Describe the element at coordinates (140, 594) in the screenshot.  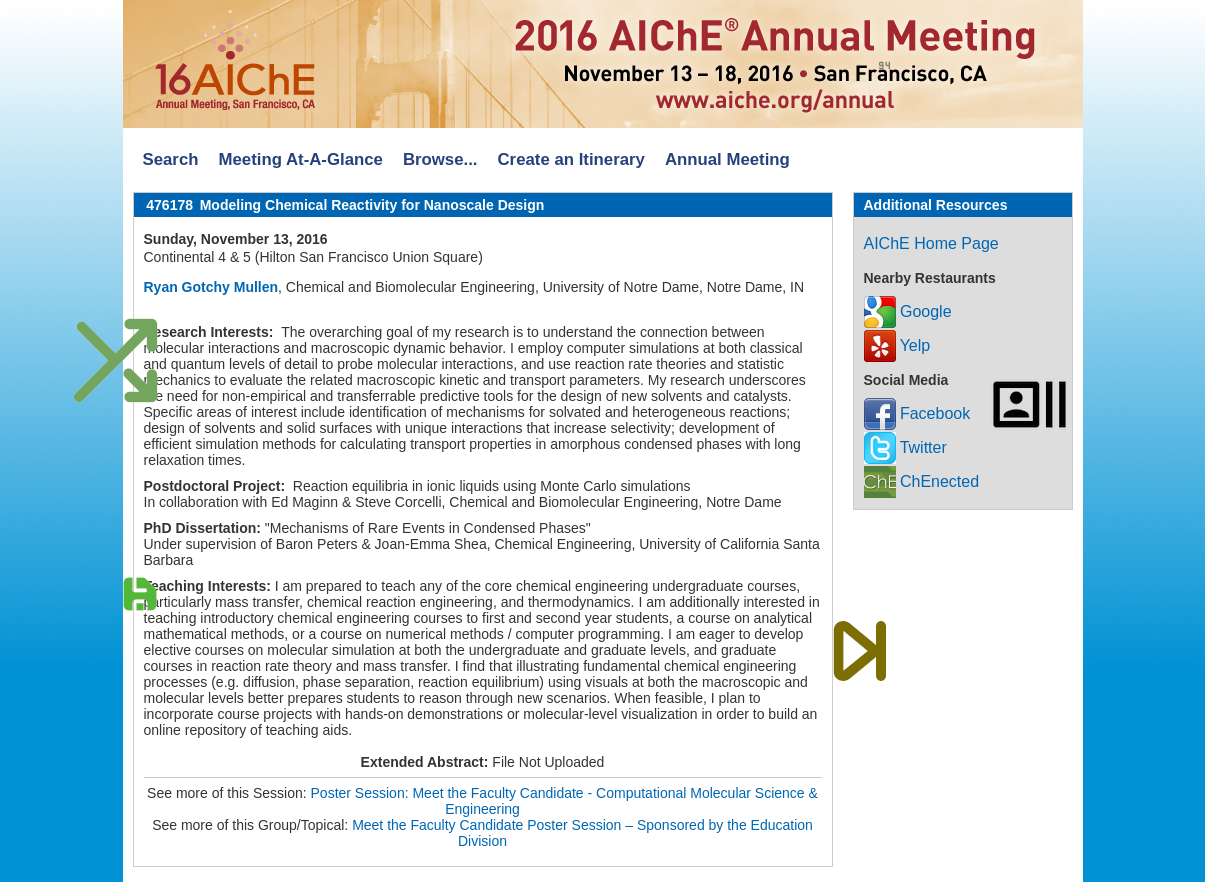
I see `save current file or document` at that location.